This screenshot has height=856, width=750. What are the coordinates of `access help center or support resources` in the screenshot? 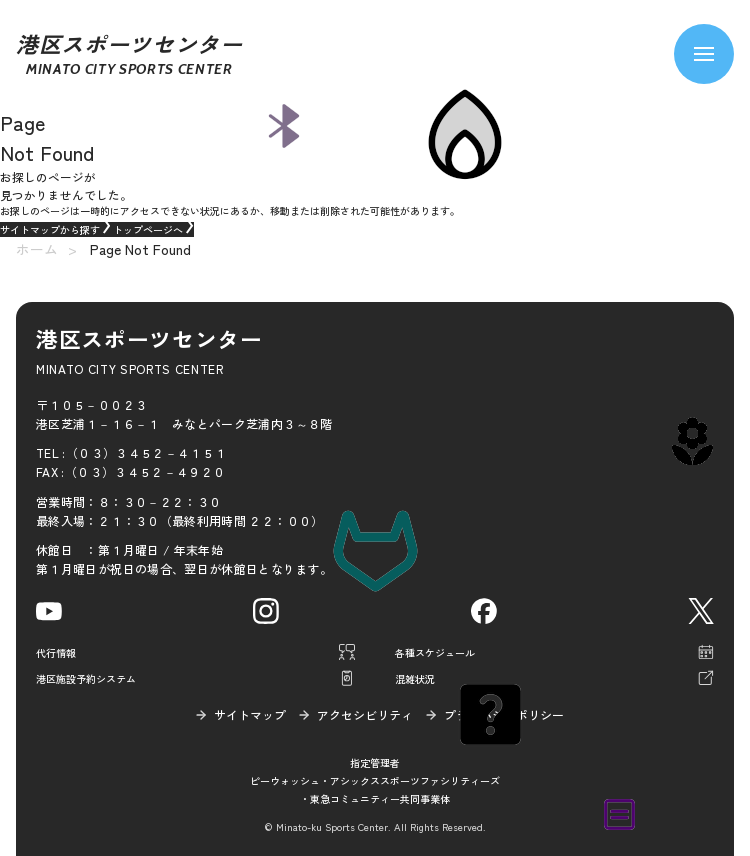 It's located at (490, 714).